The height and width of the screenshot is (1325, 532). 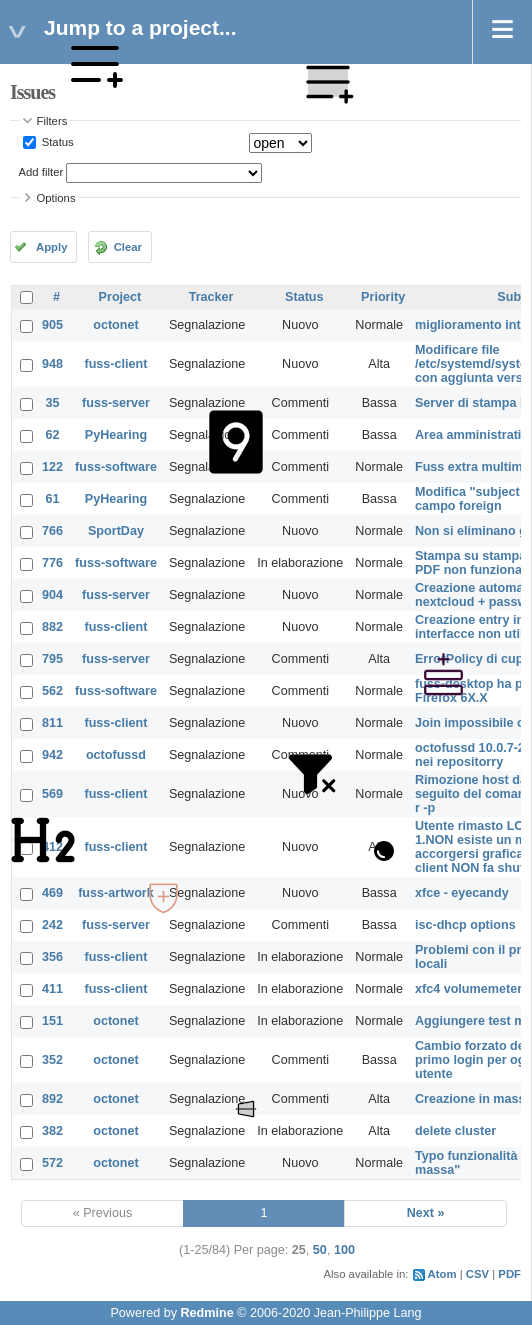 What do you see at coordinates (246, 1109) in the screenshot?
I see `adjust perspective or viewing angle` at bounding box center [246, 1109].